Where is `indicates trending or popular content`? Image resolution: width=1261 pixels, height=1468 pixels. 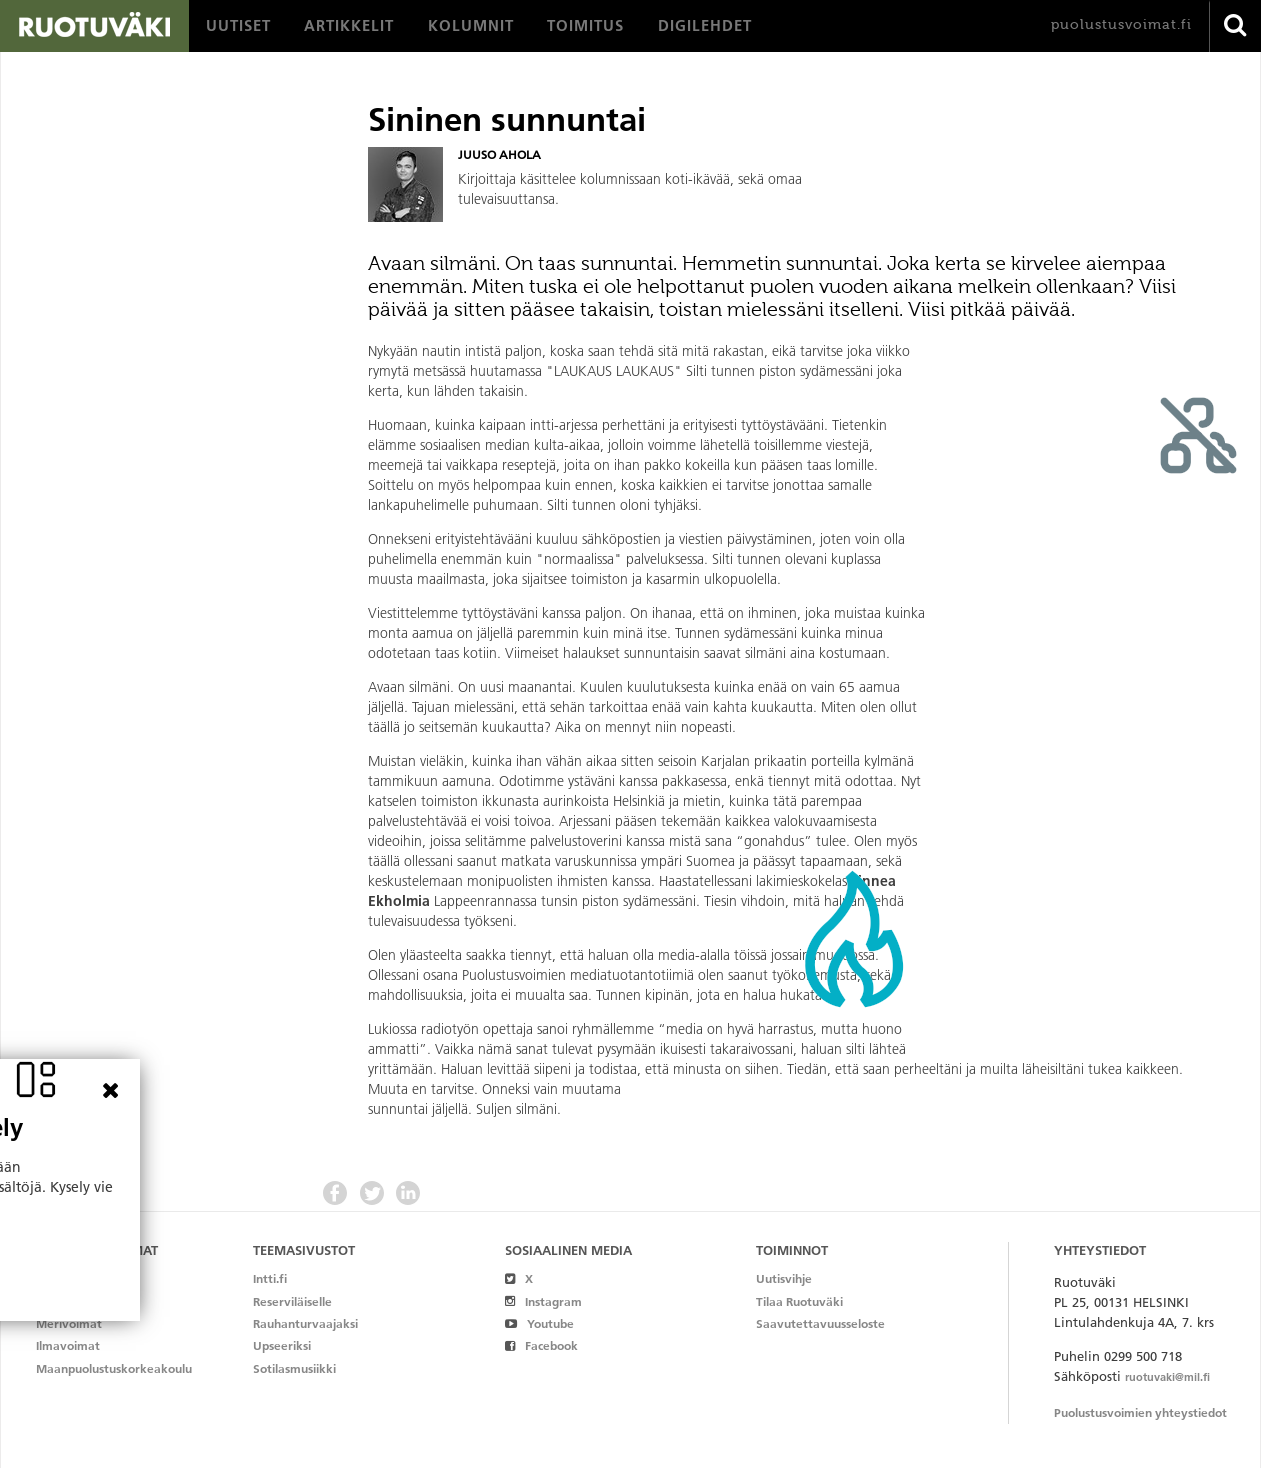 indicates trending or popular content is located at coordinates (854, 939).